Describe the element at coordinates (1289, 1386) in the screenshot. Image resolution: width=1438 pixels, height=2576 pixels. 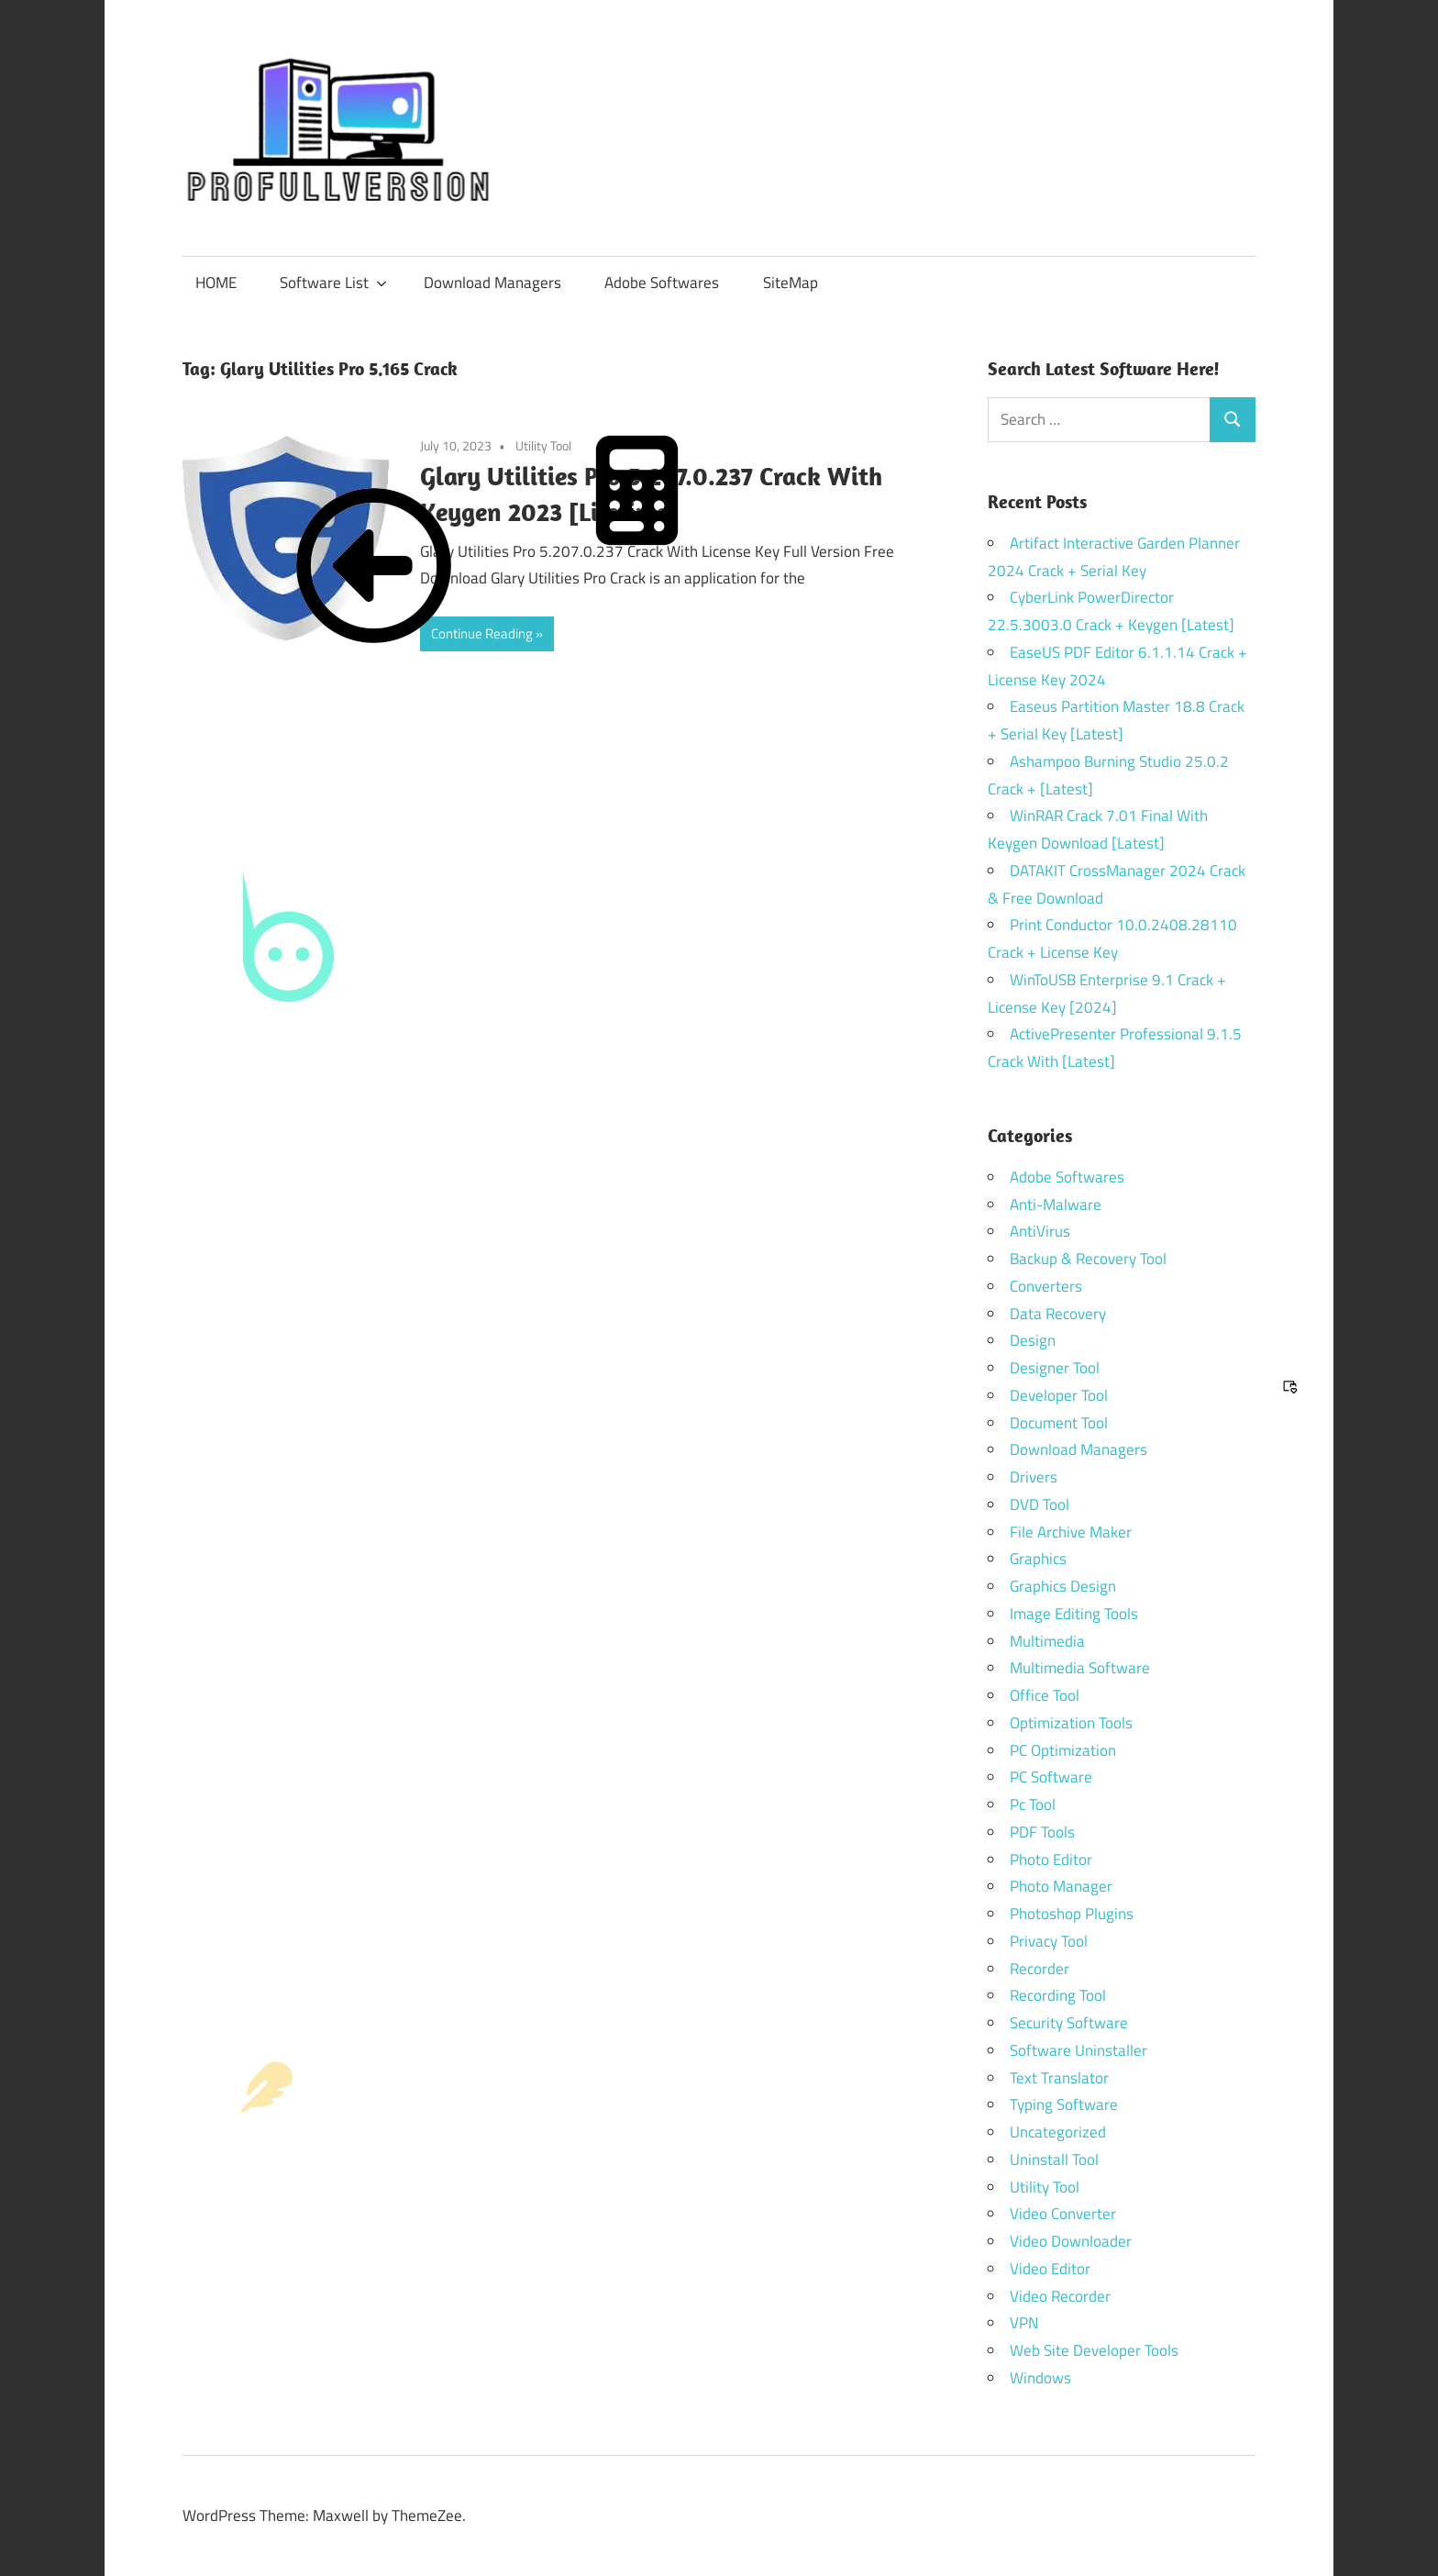
I see `favorite or like a connected device` at that location.